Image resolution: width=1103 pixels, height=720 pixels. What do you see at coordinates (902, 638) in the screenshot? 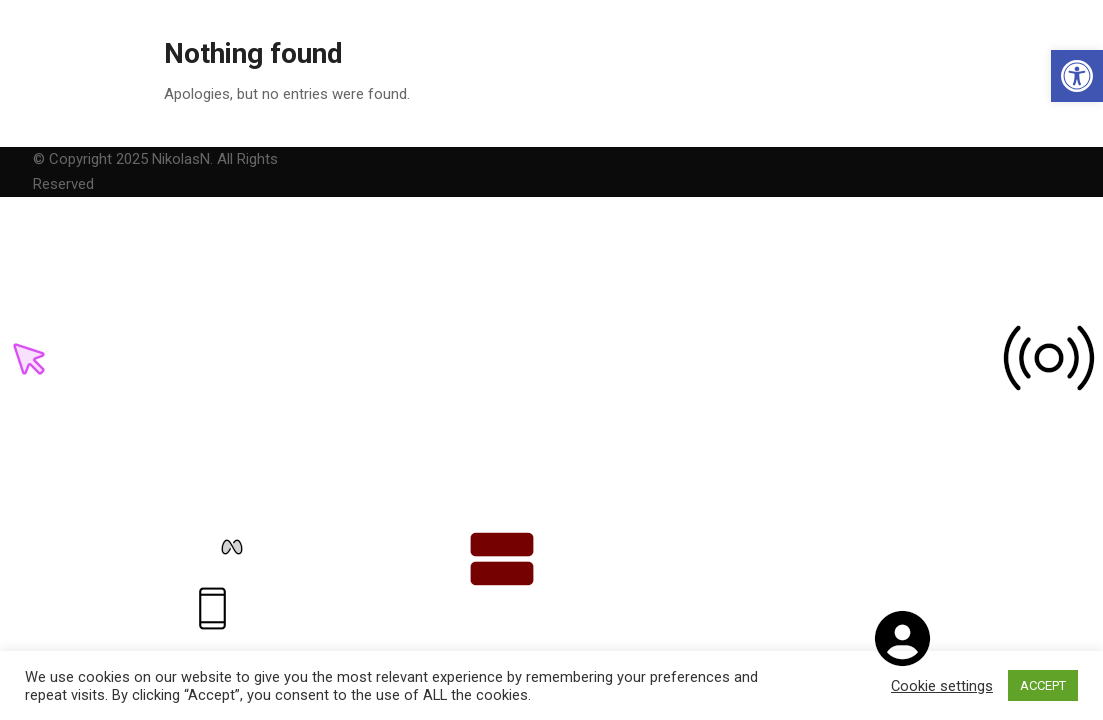
I see `view your profile` at bounding box center [902, 638].